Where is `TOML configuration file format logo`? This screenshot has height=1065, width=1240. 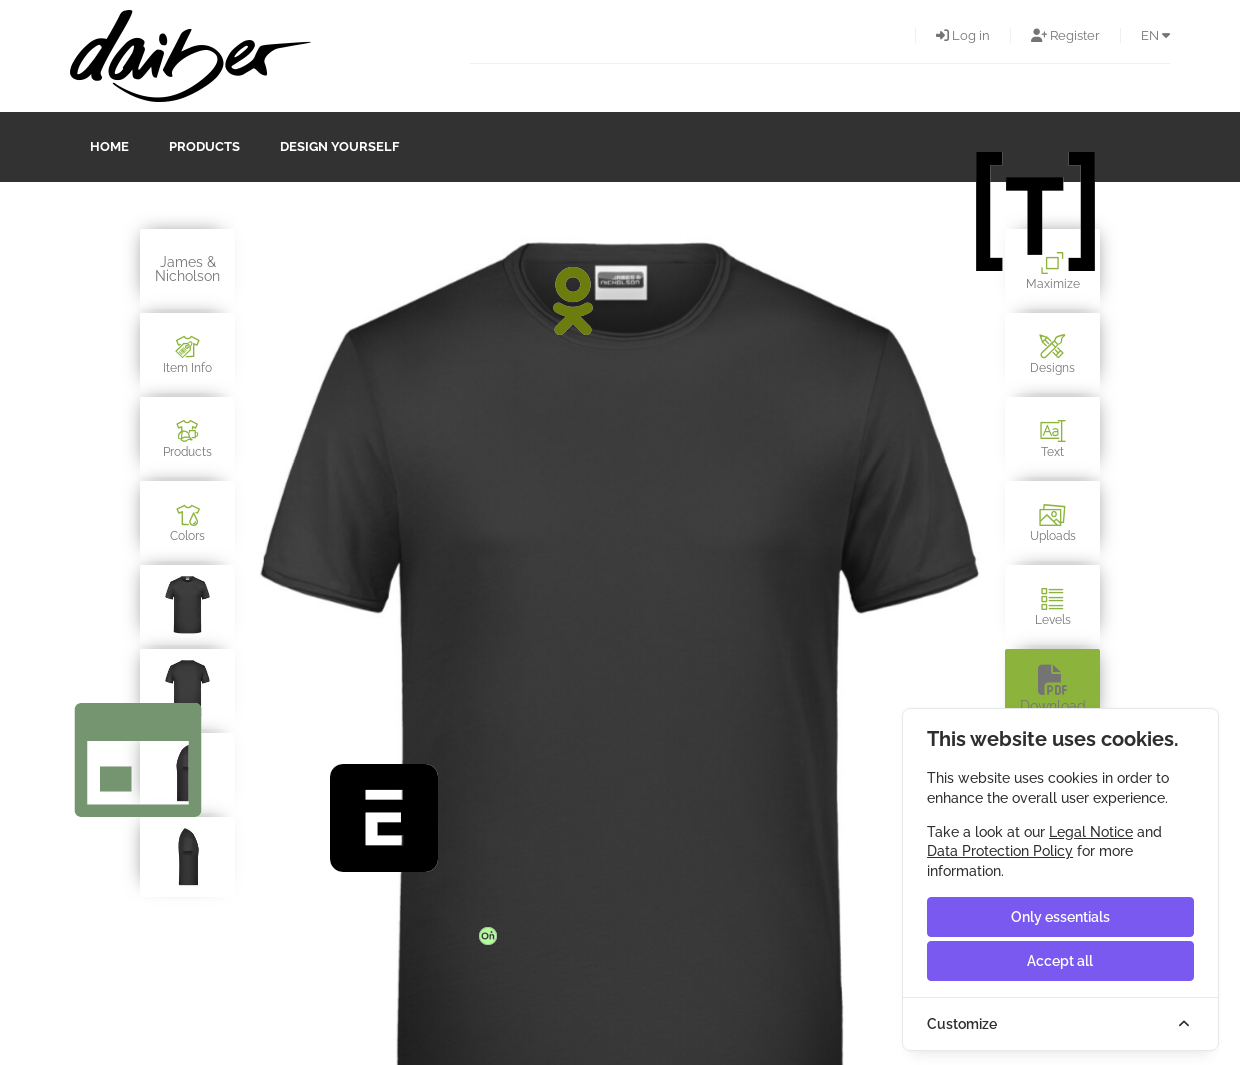
TOML configuration file format logo is located at coordinates (1035, 211).